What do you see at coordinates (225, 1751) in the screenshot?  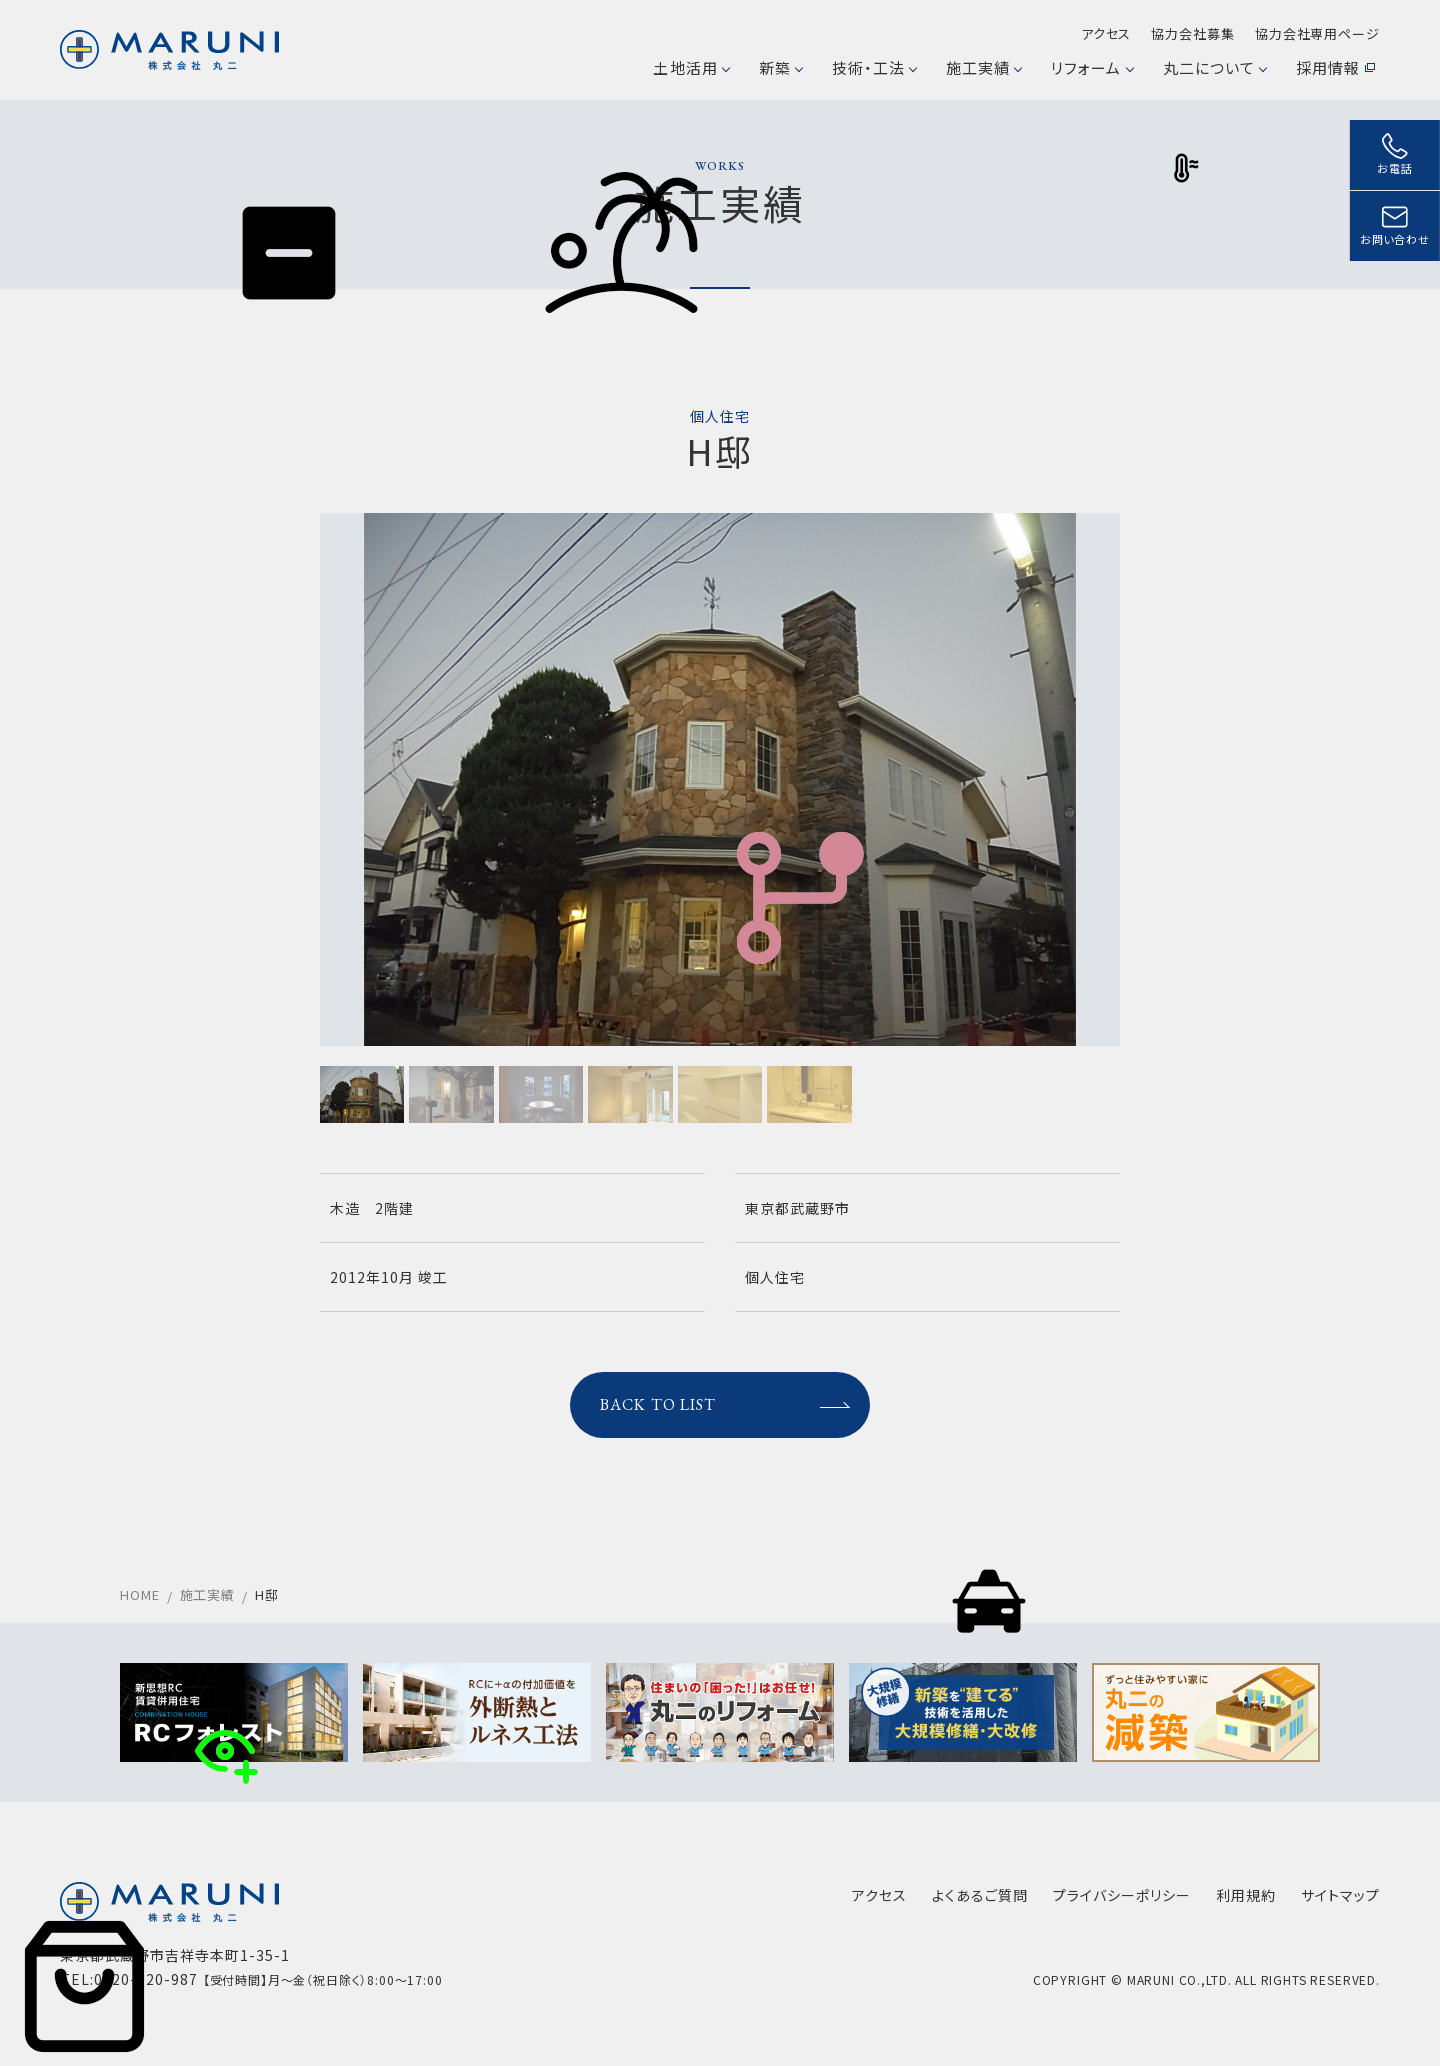 I see `add to watchlist` at bounding box center [225, 1751].